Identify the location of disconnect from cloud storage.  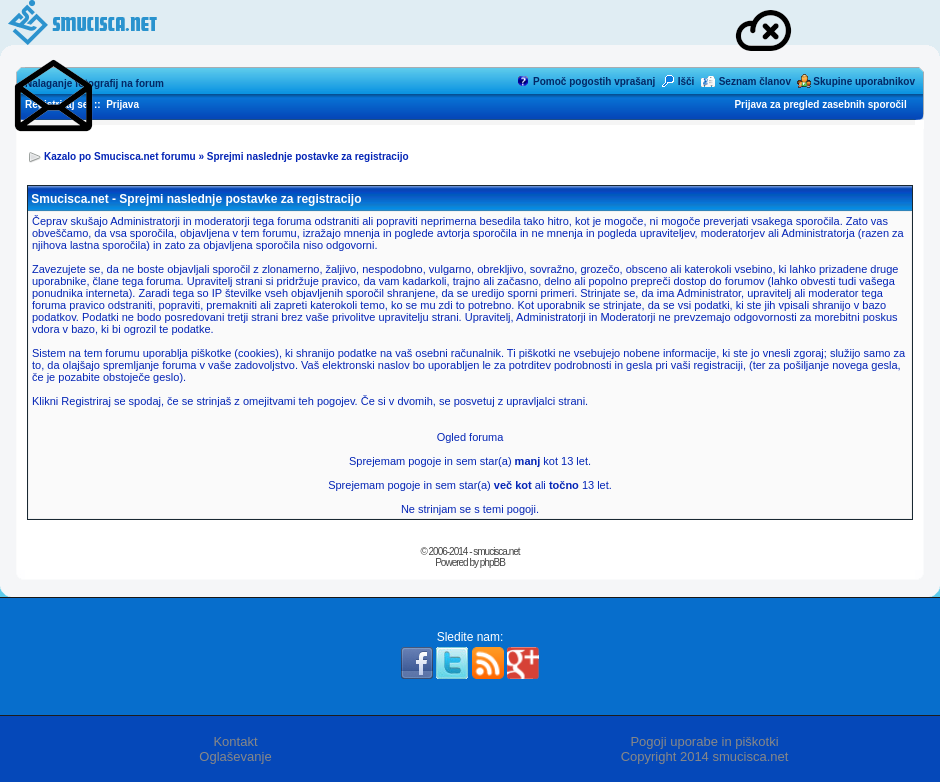
(763, 30).